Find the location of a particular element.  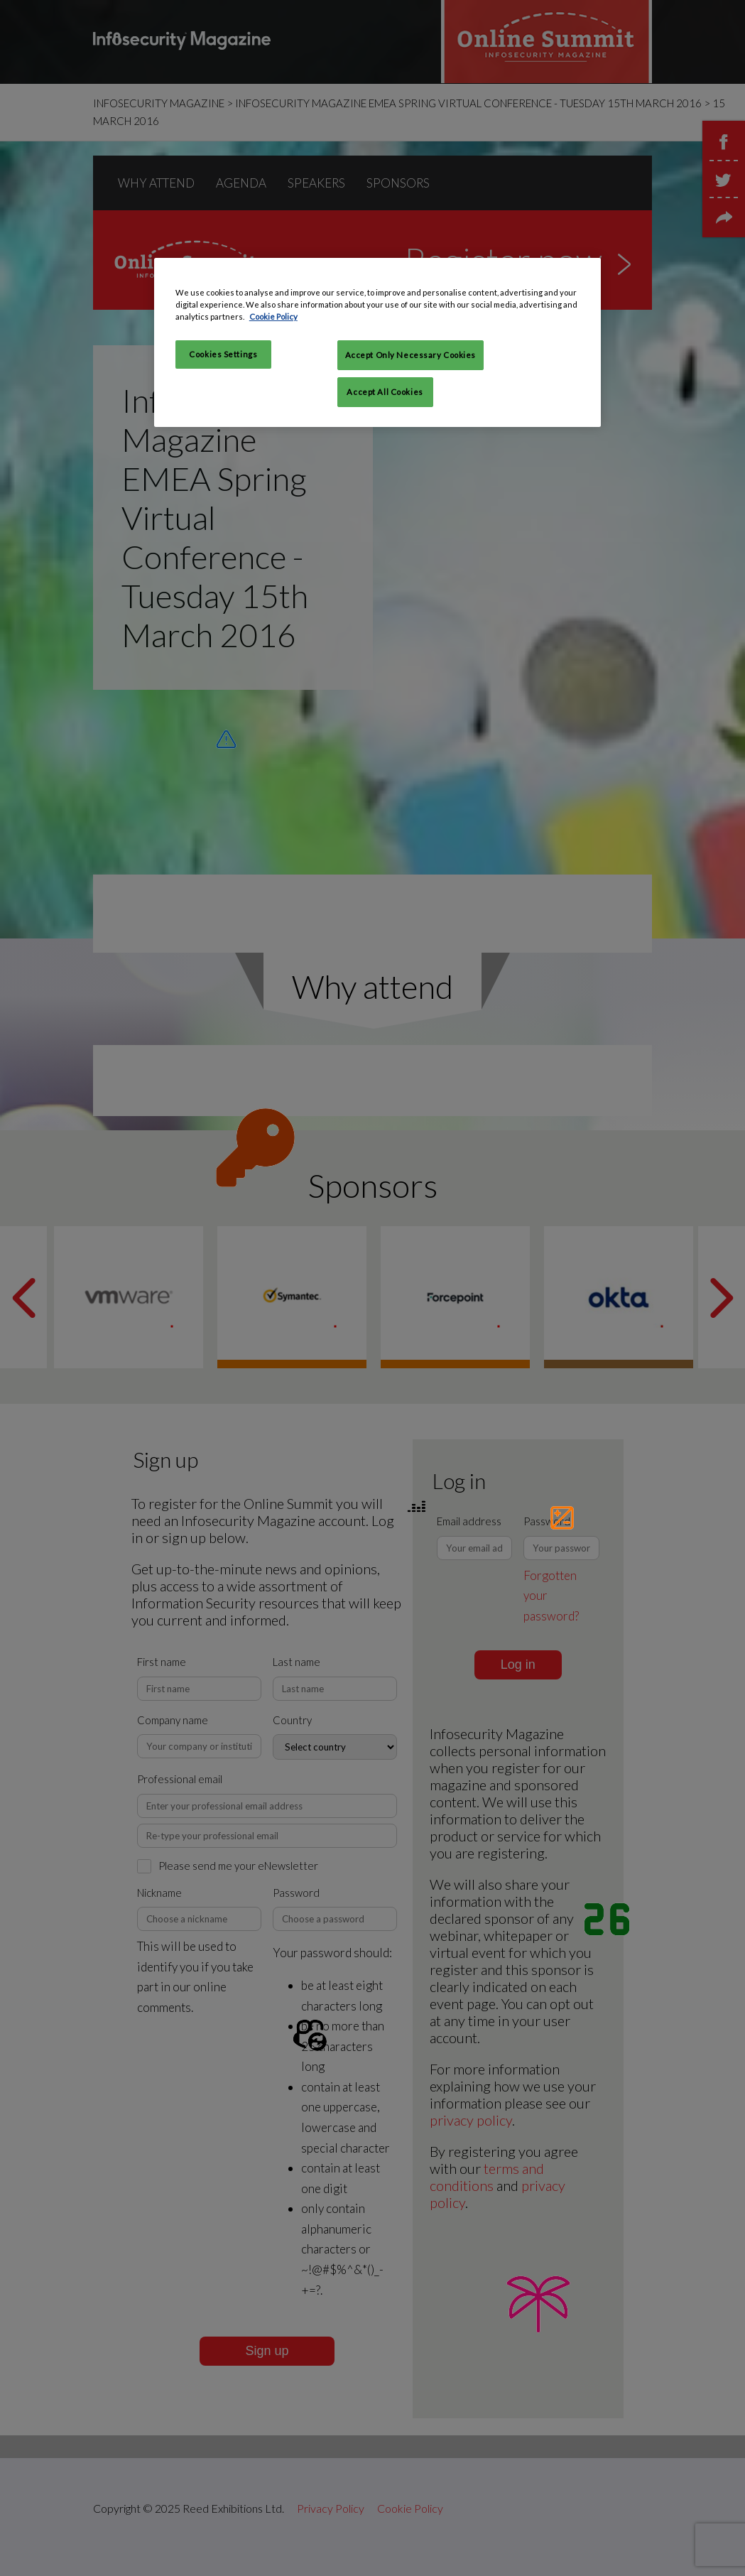

access vacation or travel mode is located at coordinates (538, 2303).